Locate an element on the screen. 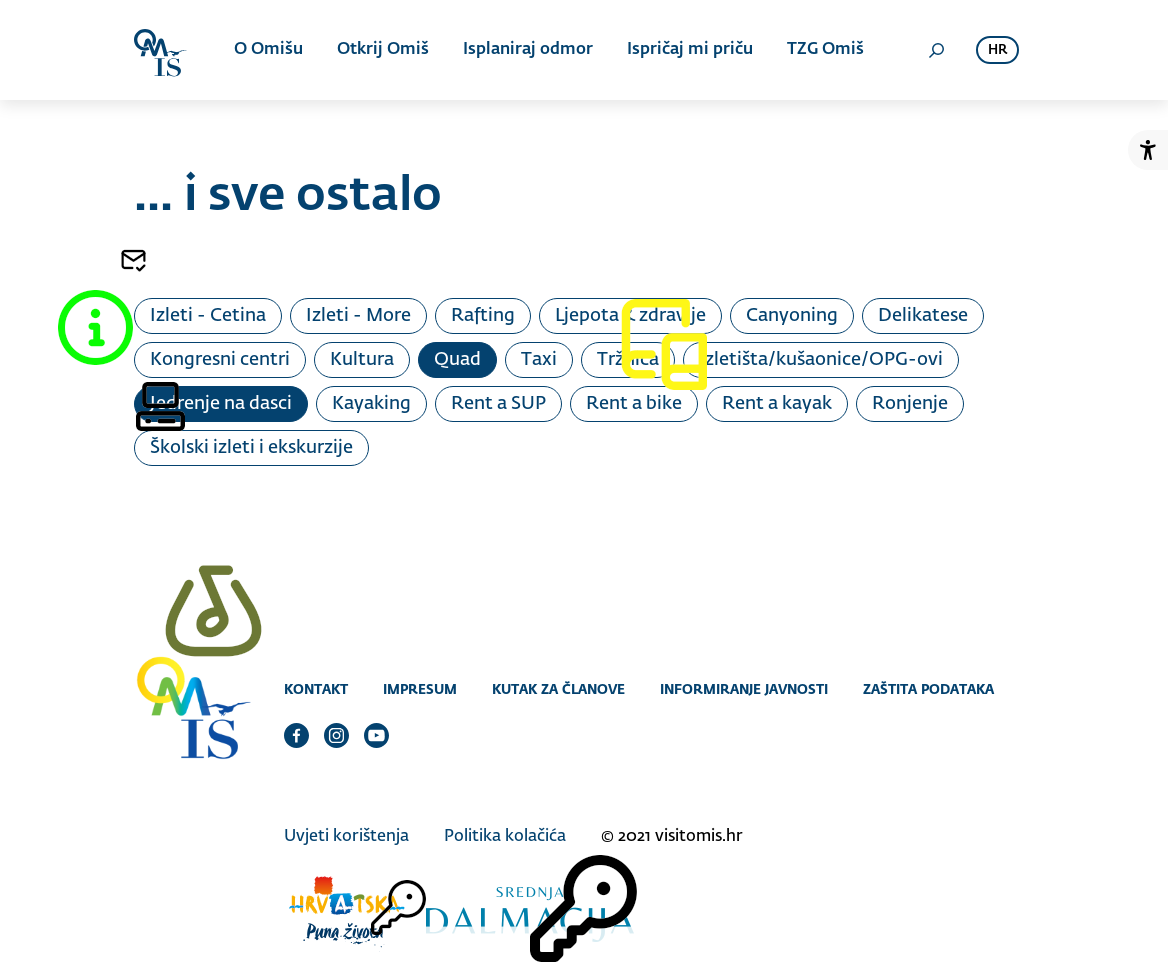  email sent successfully is located at coordinates (133, 259).